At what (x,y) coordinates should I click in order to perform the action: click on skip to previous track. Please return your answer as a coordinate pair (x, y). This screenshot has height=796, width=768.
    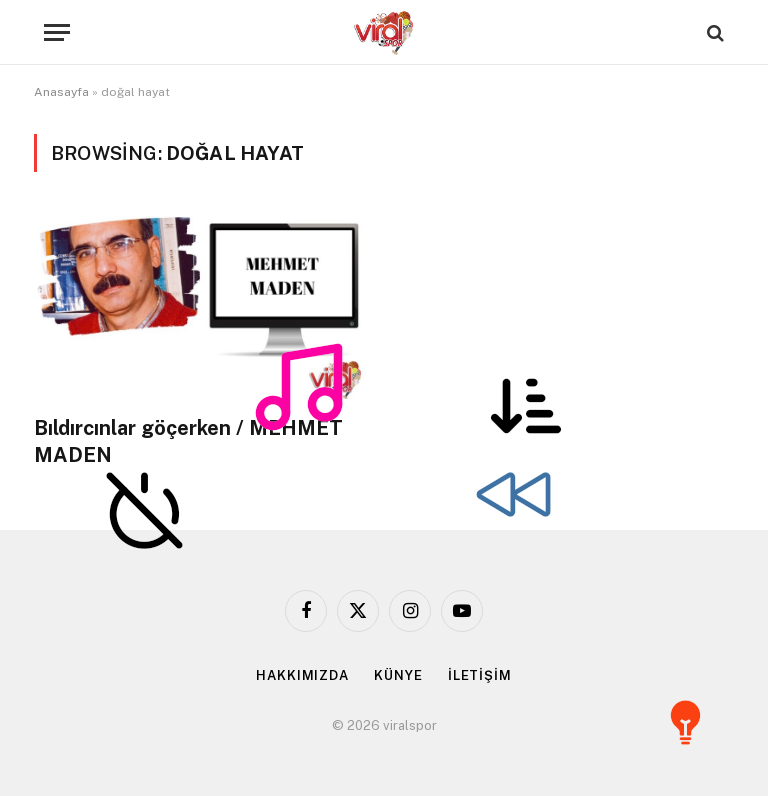
    Looking at the image, I should click on (513, 494).